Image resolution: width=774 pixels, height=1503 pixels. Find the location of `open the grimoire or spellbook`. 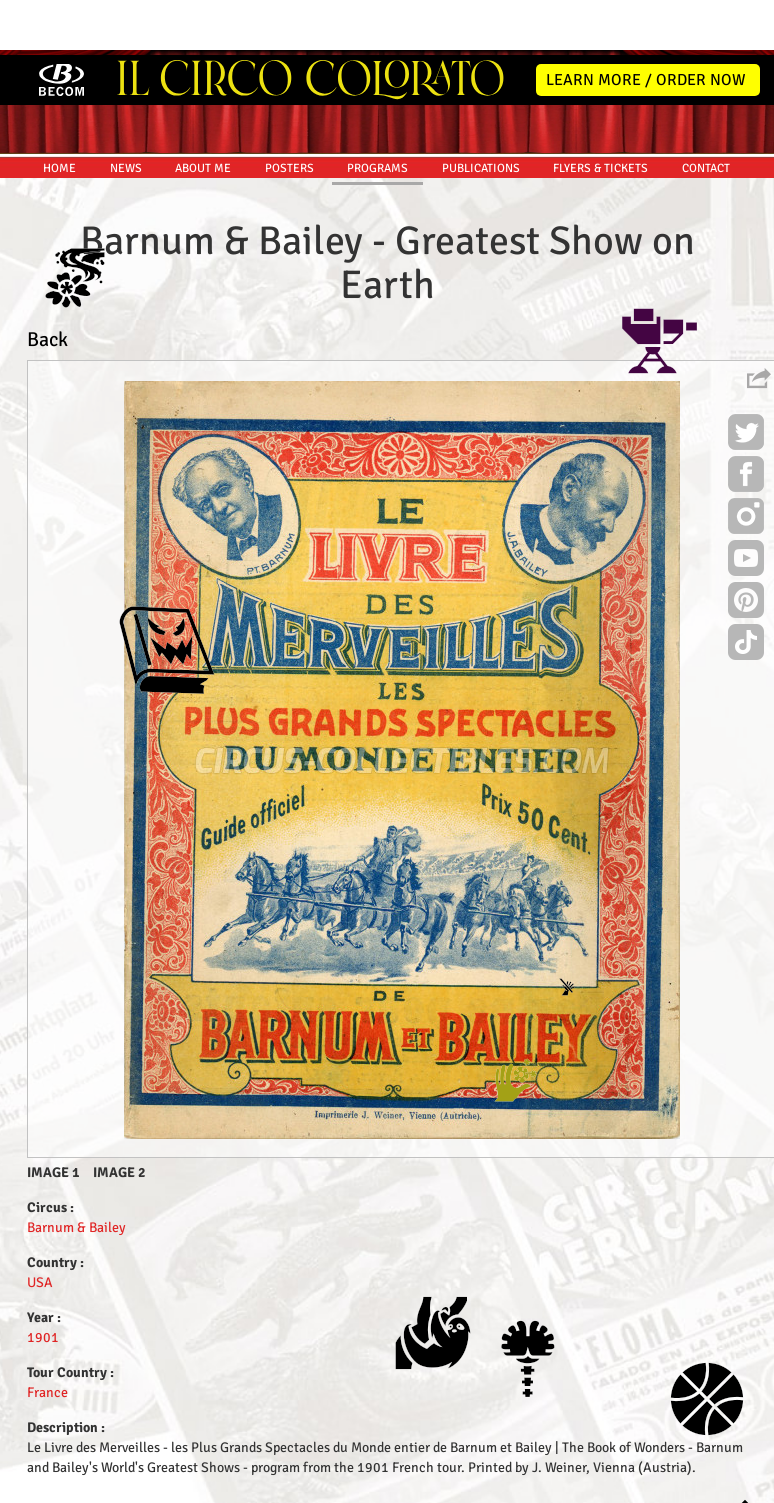

open the grimoire or spellbook is located at coordinates (166, 652).